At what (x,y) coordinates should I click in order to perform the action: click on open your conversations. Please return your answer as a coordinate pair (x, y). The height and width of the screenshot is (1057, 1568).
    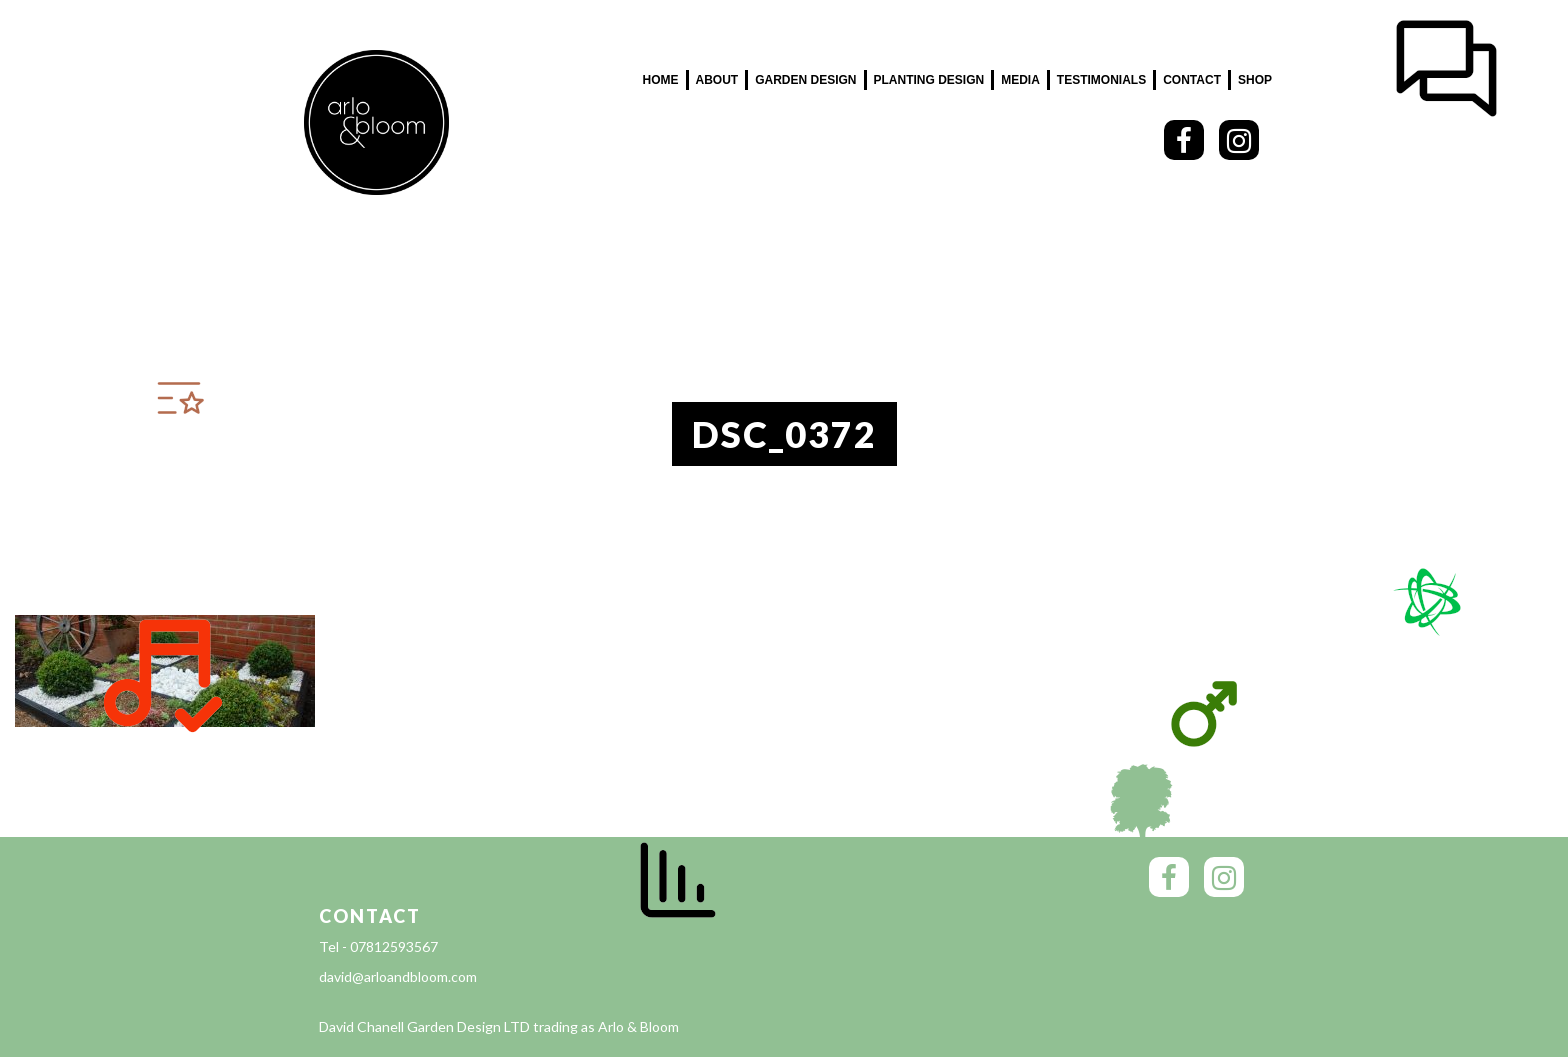
    Looking at the image, I should click on (1446, 66).